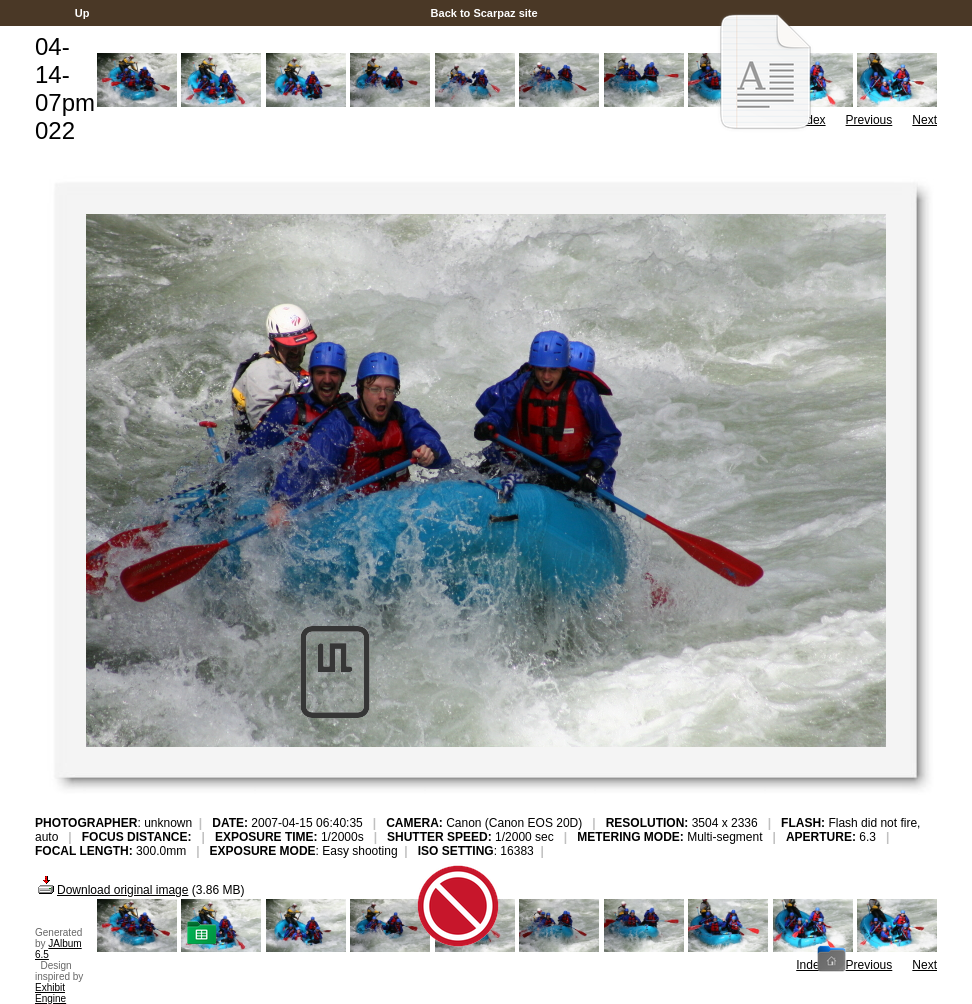 This screenshot has height=1004, width=972. Describe the element at coordinates (765, 71) in the screenshot. I see `open a rich text format document` at that location.